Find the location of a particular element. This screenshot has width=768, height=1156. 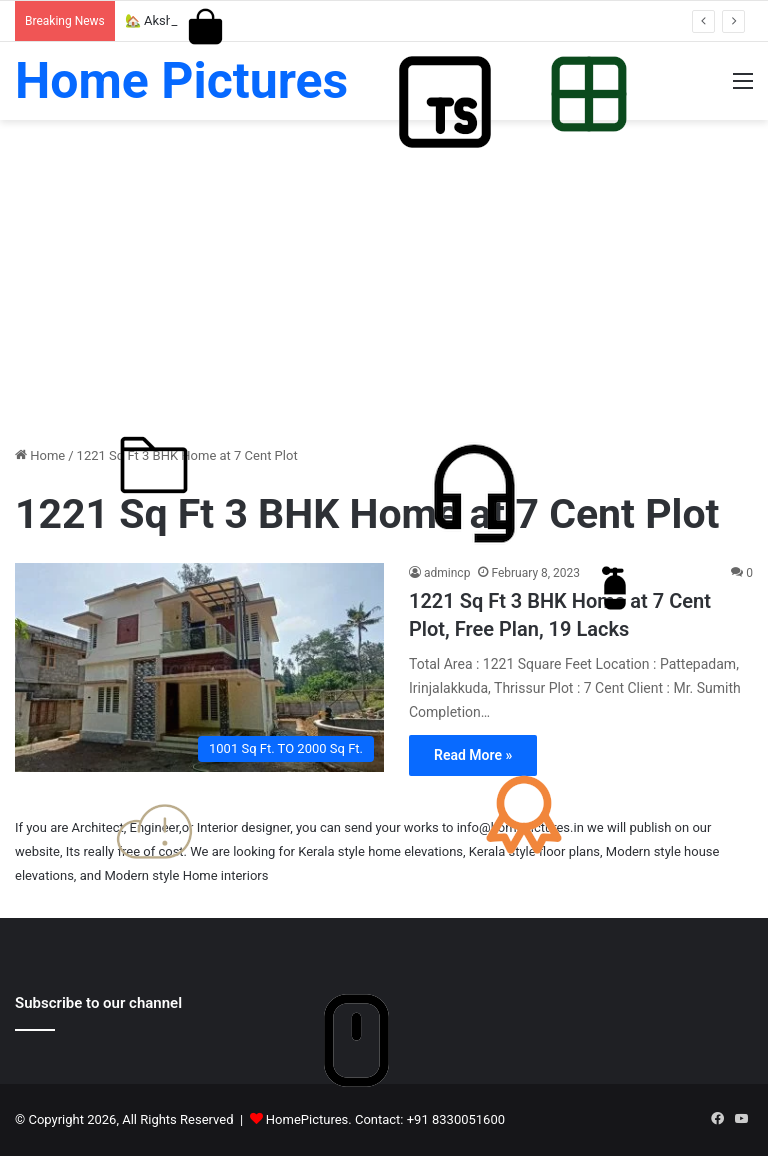

view achievements or awards is located at coordinates (524, 815).